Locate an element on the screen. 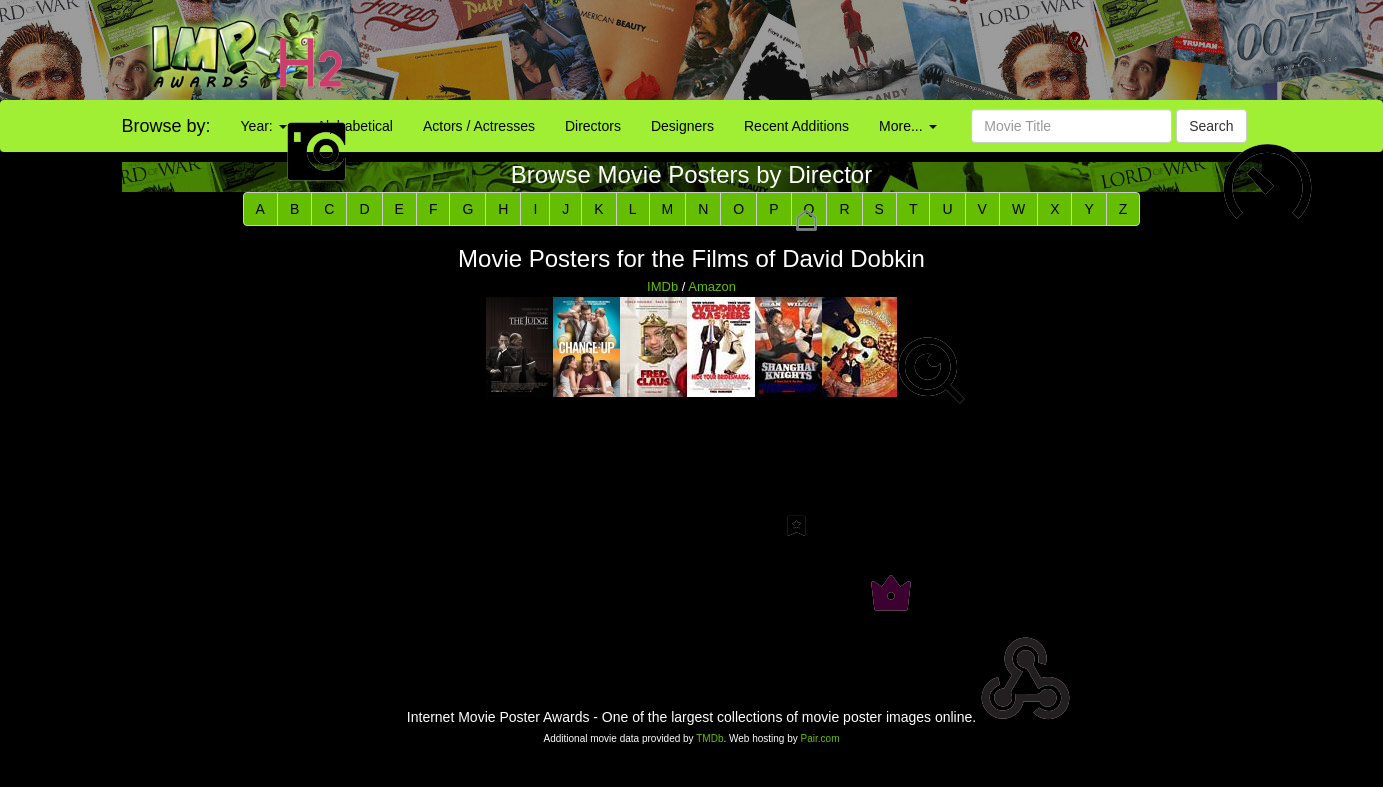  indicates a project built with common lisp is located at coordinates (1079, 42).